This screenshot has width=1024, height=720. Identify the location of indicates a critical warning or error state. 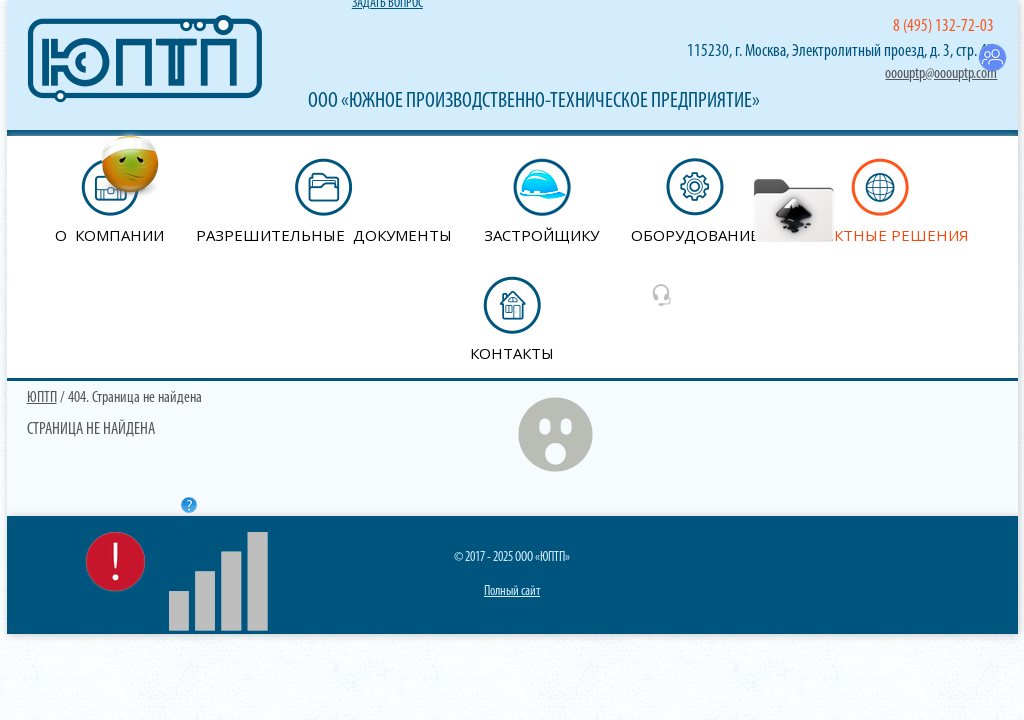
(115, 561).